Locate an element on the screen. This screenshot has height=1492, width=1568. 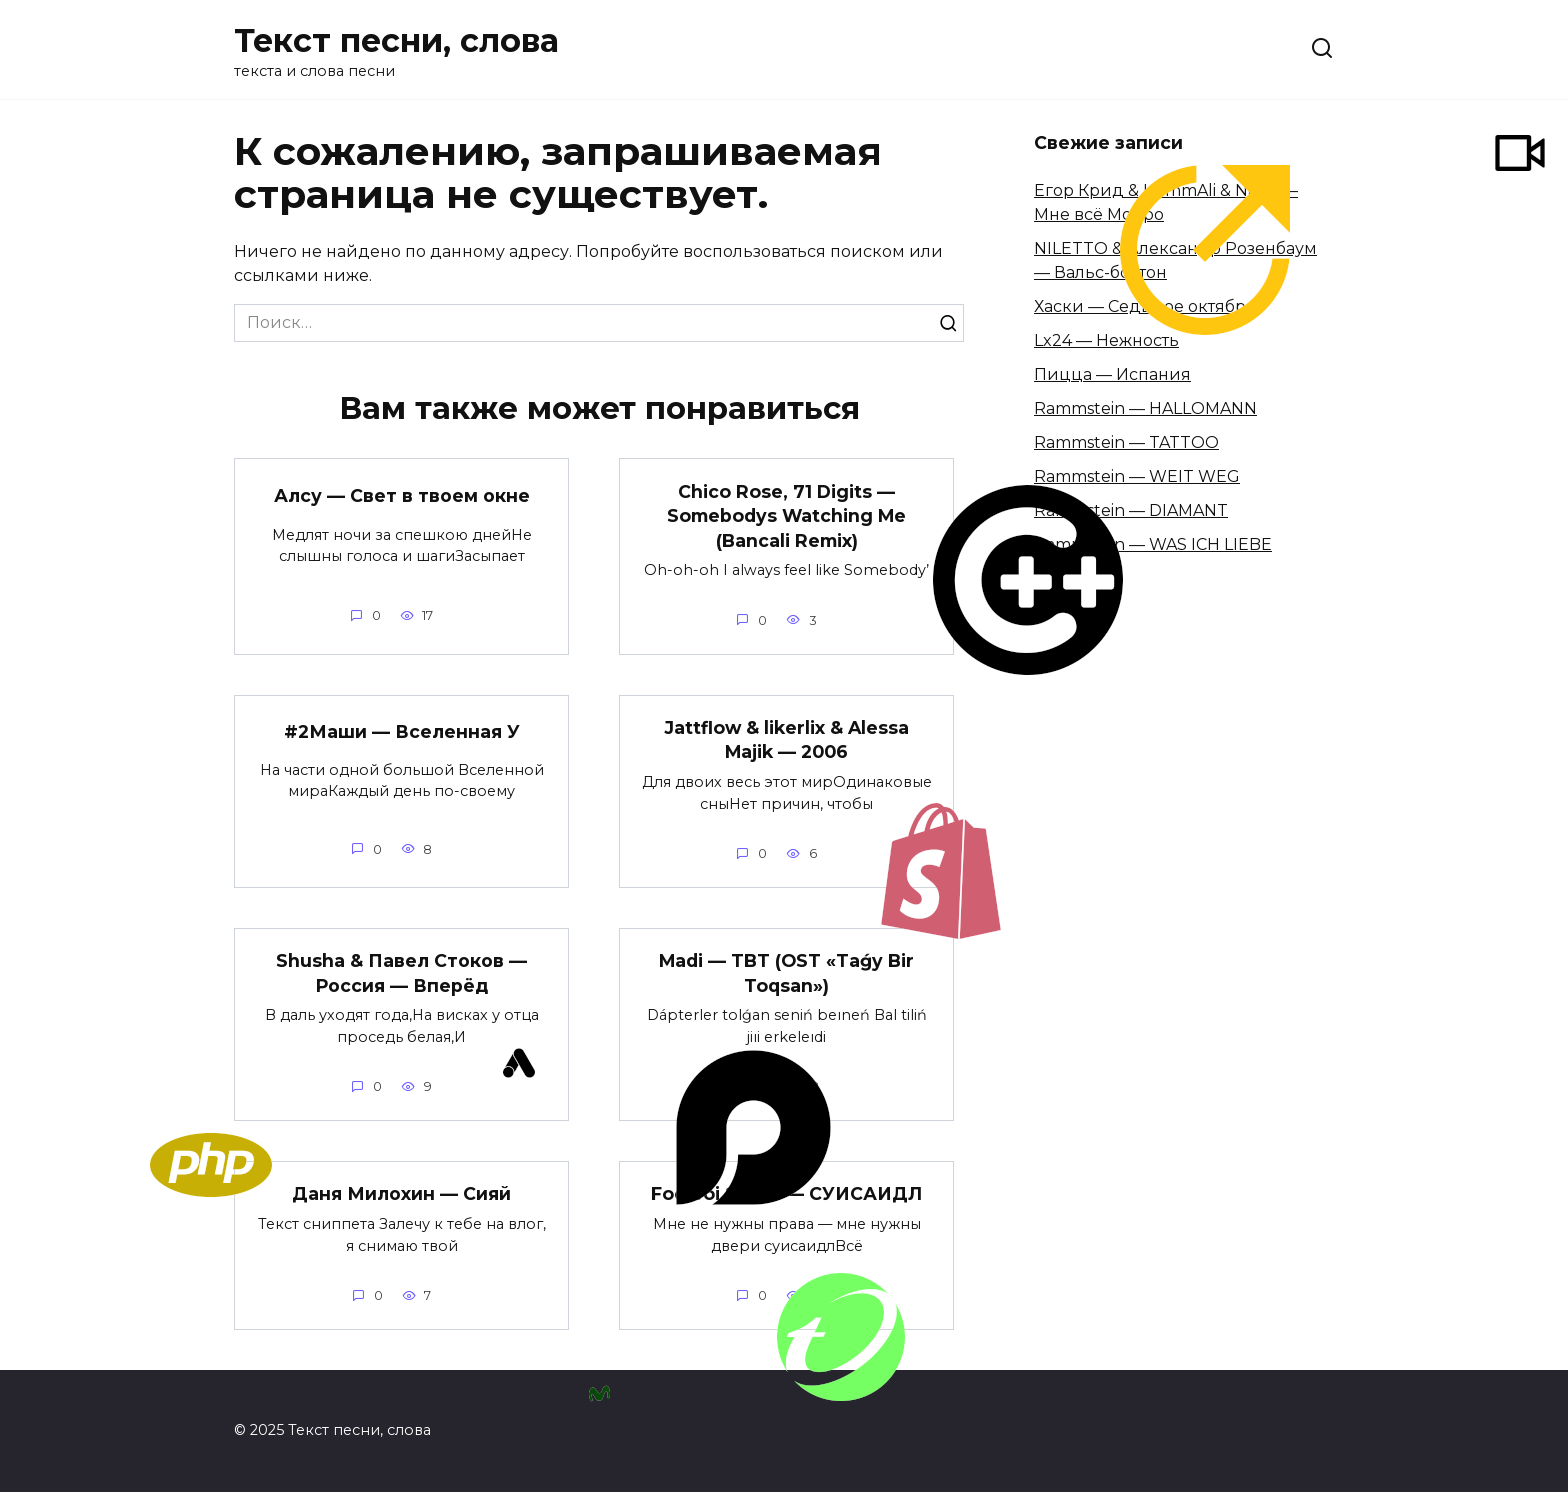
open the Movistar mobile app is located at coordinates (599, 1393).